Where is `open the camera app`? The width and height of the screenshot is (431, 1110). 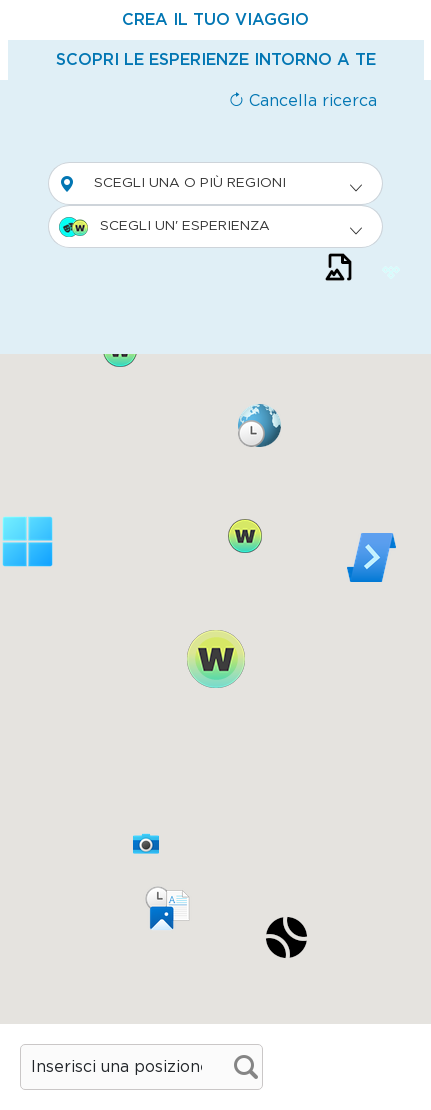
open the camera app is located at coordinates (146, 844).